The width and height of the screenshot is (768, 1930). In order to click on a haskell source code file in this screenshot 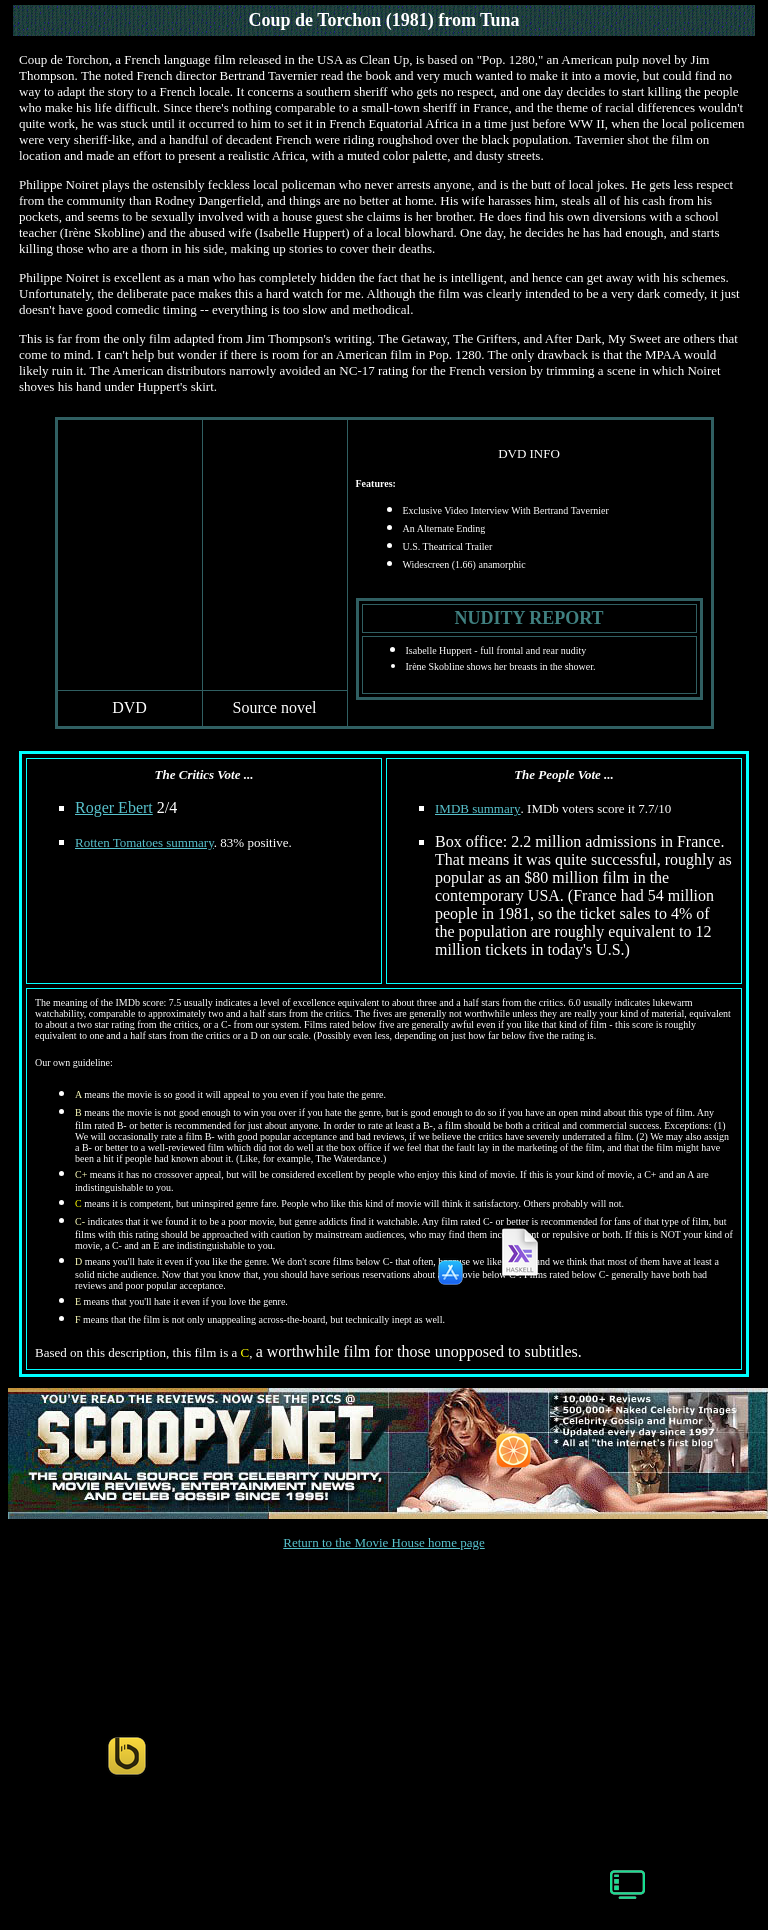, I will do `click(520, 1253)`.